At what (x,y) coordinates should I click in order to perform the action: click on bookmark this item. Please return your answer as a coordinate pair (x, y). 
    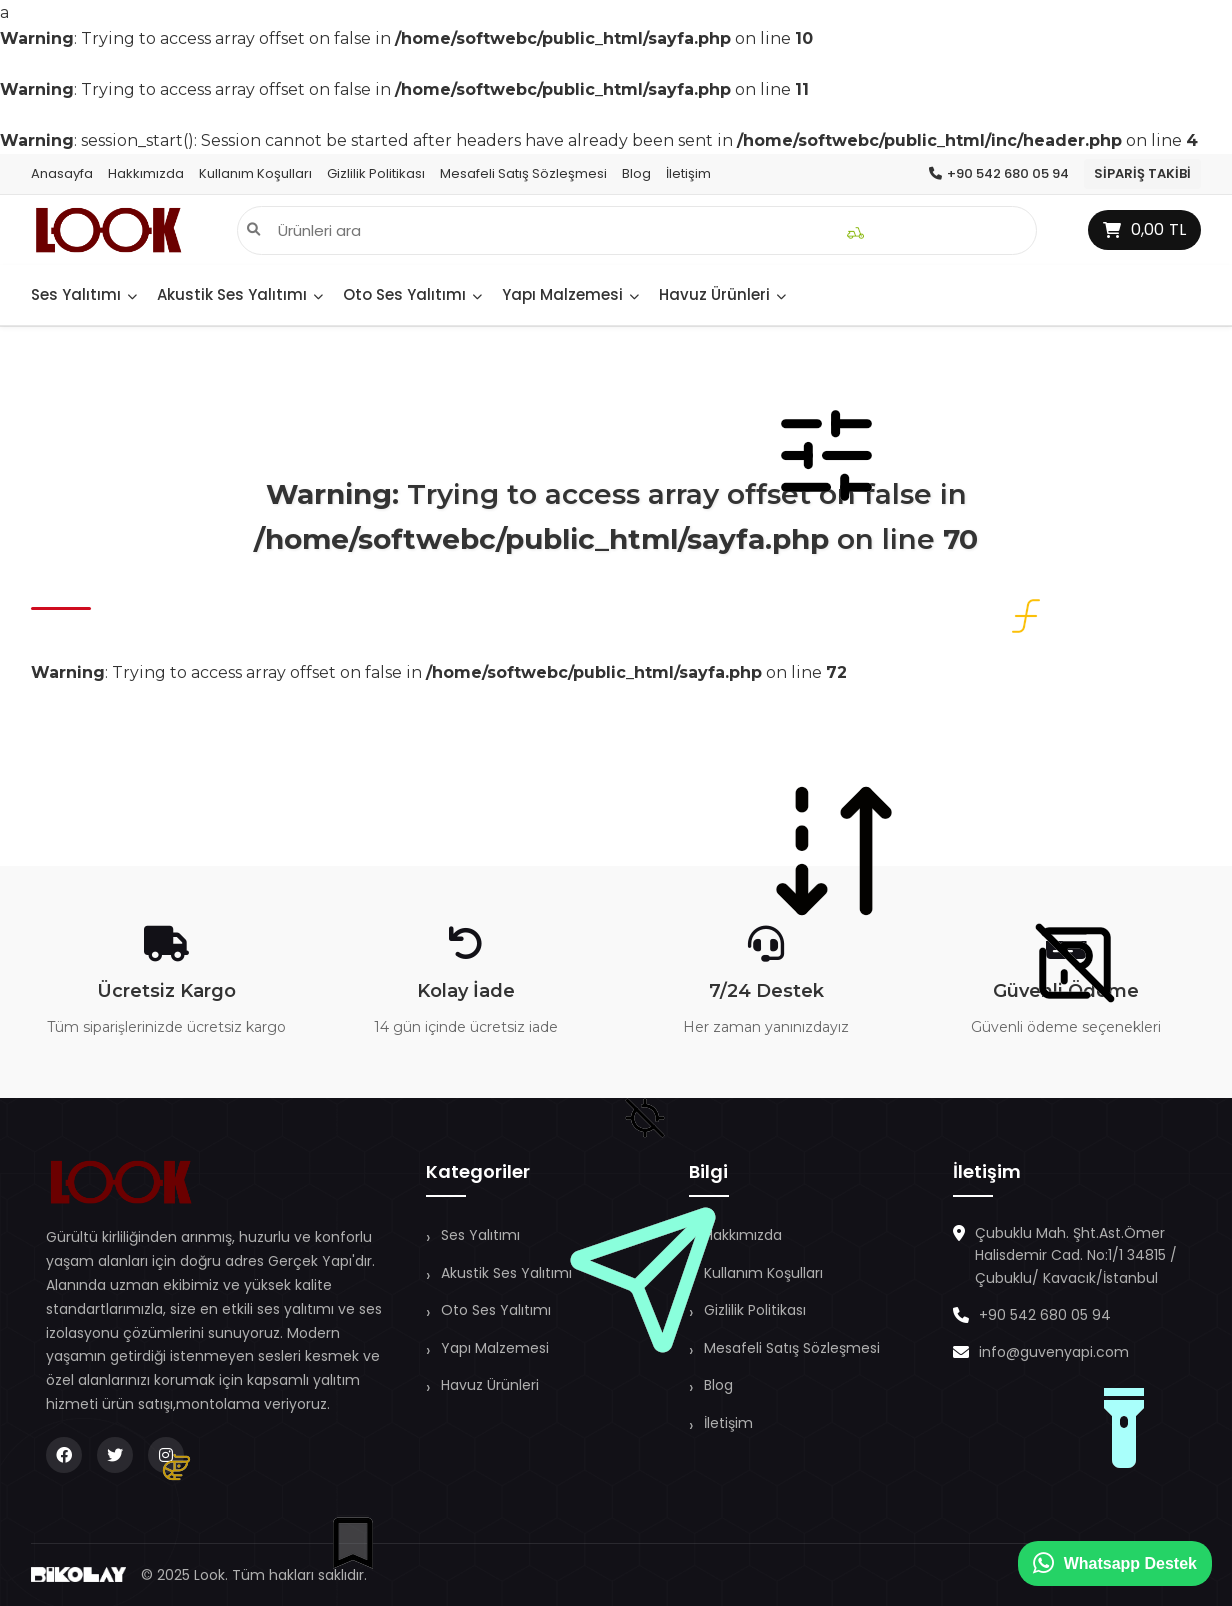
    Looking at the image, I should click on (353, 1543).